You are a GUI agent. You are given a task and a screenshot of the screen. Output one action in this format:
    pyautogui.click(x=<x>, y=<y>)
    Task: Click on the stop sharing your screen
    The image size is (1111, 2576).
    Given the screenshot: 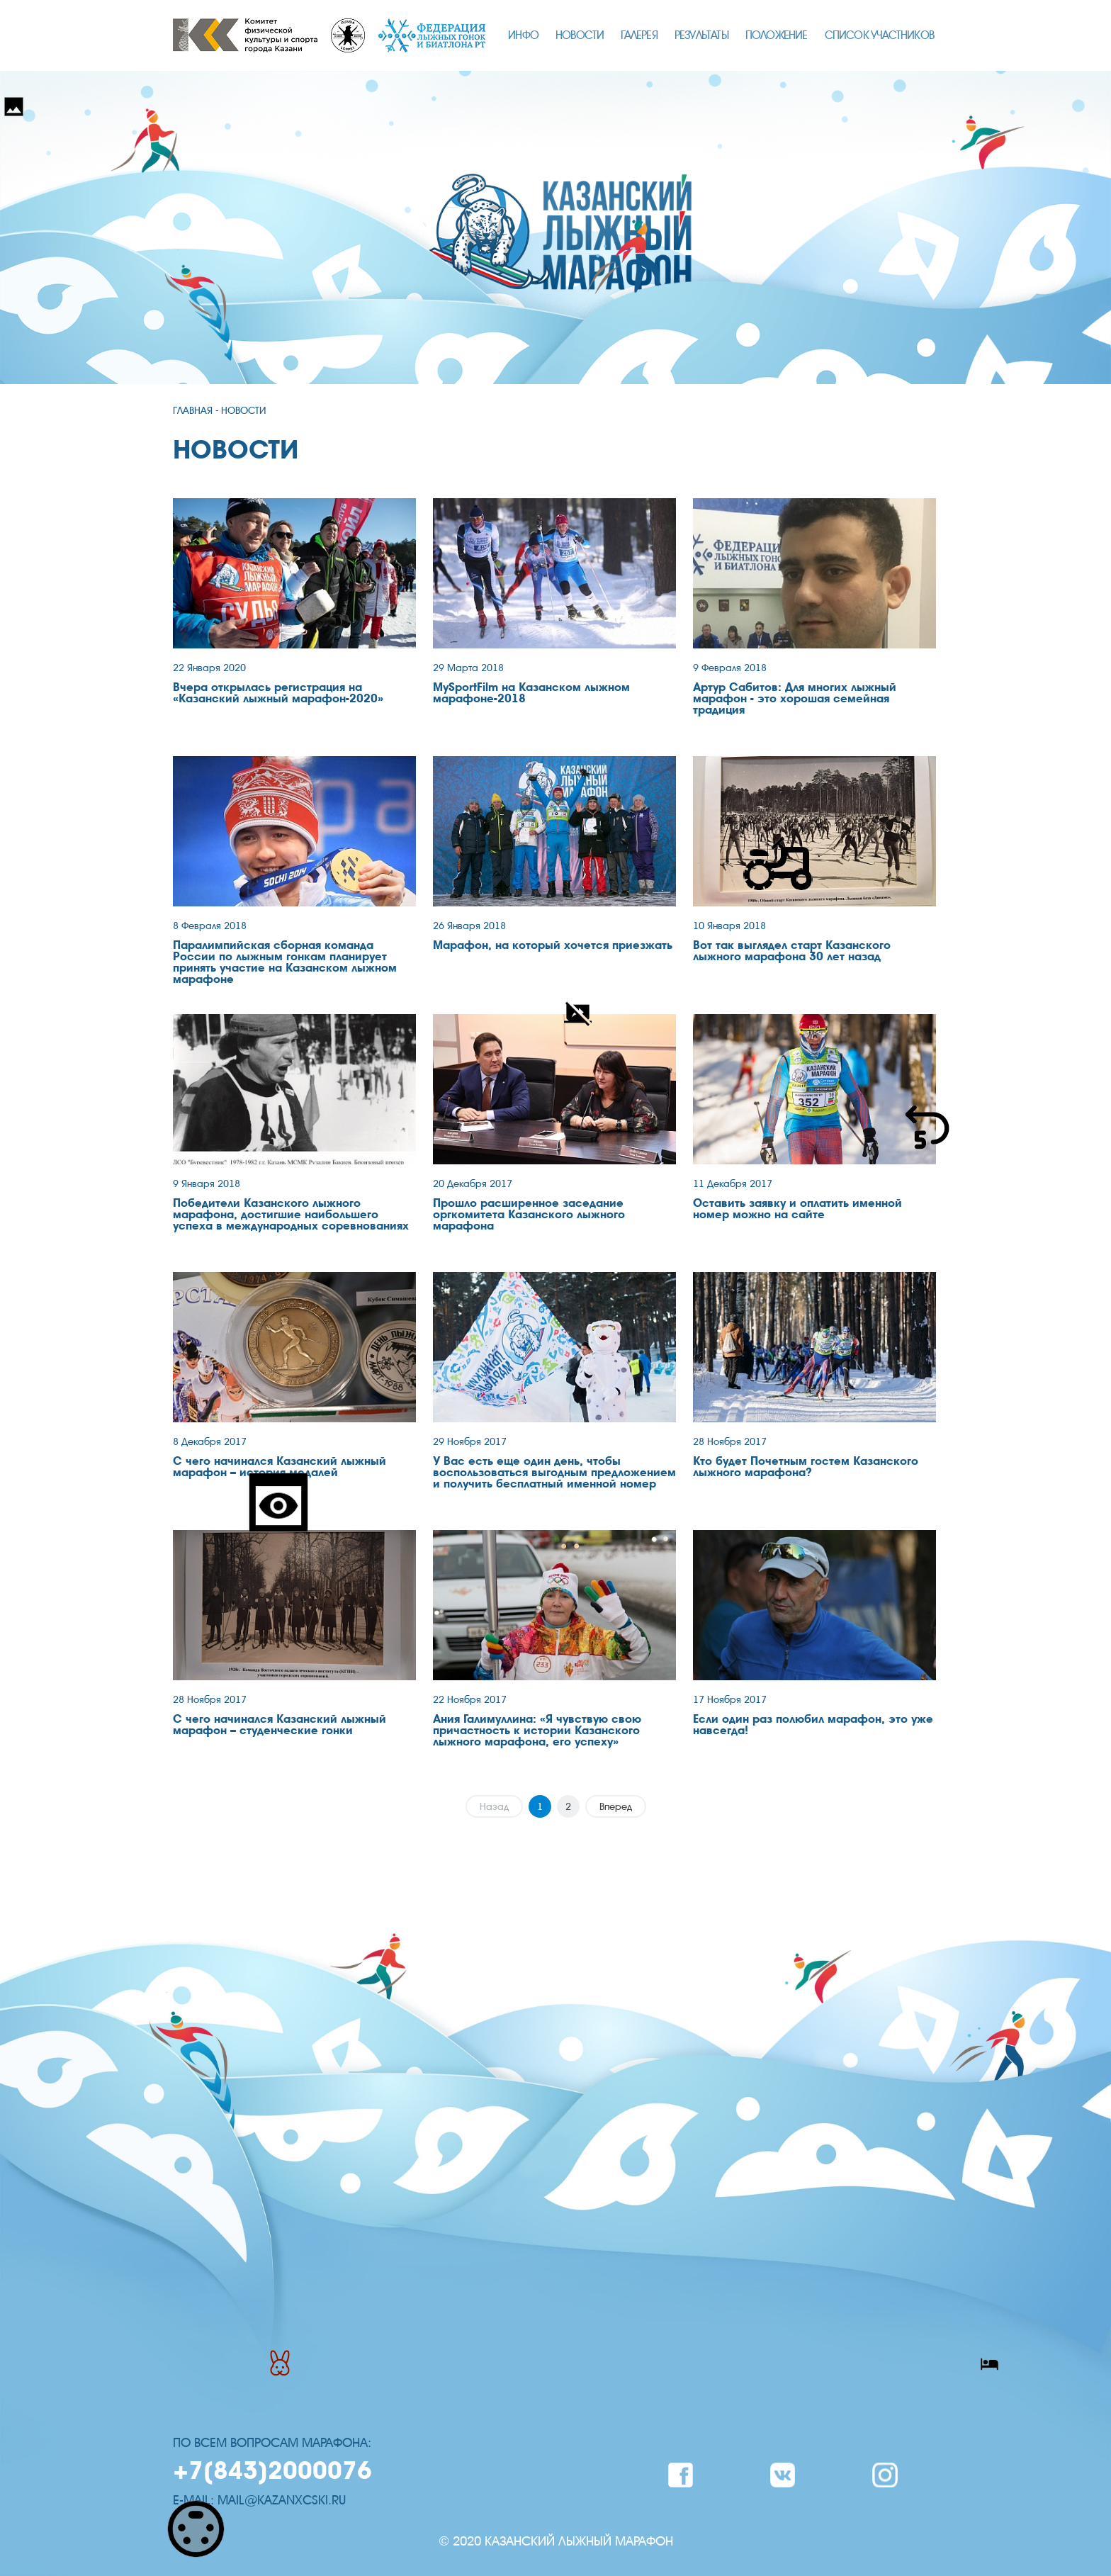 What is the action you would take?
    pyautogui.click(x=577, y=1013)
    